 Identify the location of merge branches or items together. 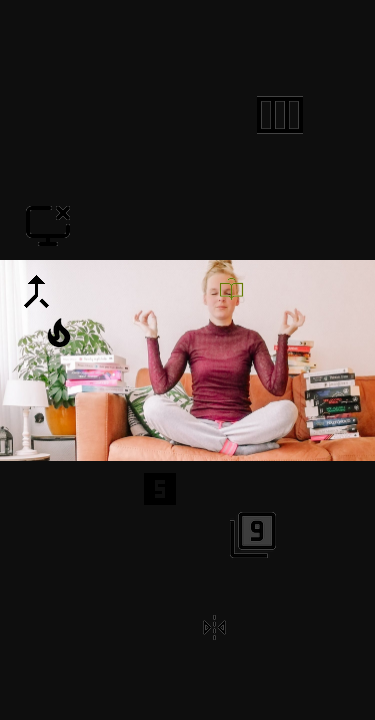
(36, 291).